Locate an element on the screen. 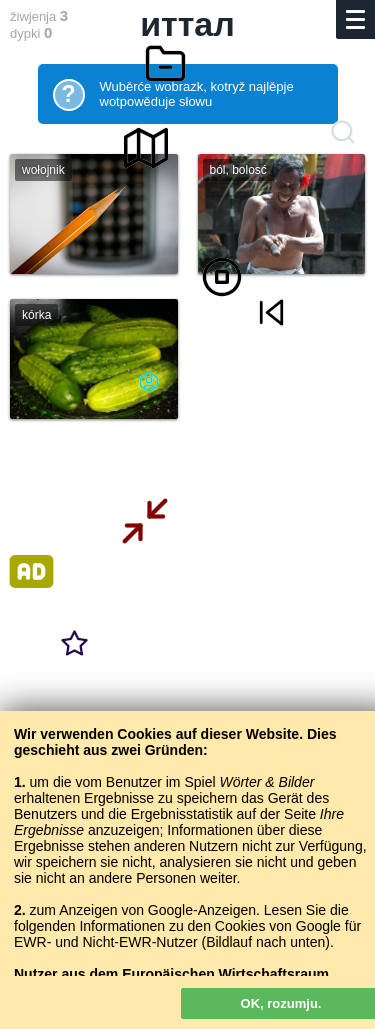  view user profile is located at coordinates (149, 382).